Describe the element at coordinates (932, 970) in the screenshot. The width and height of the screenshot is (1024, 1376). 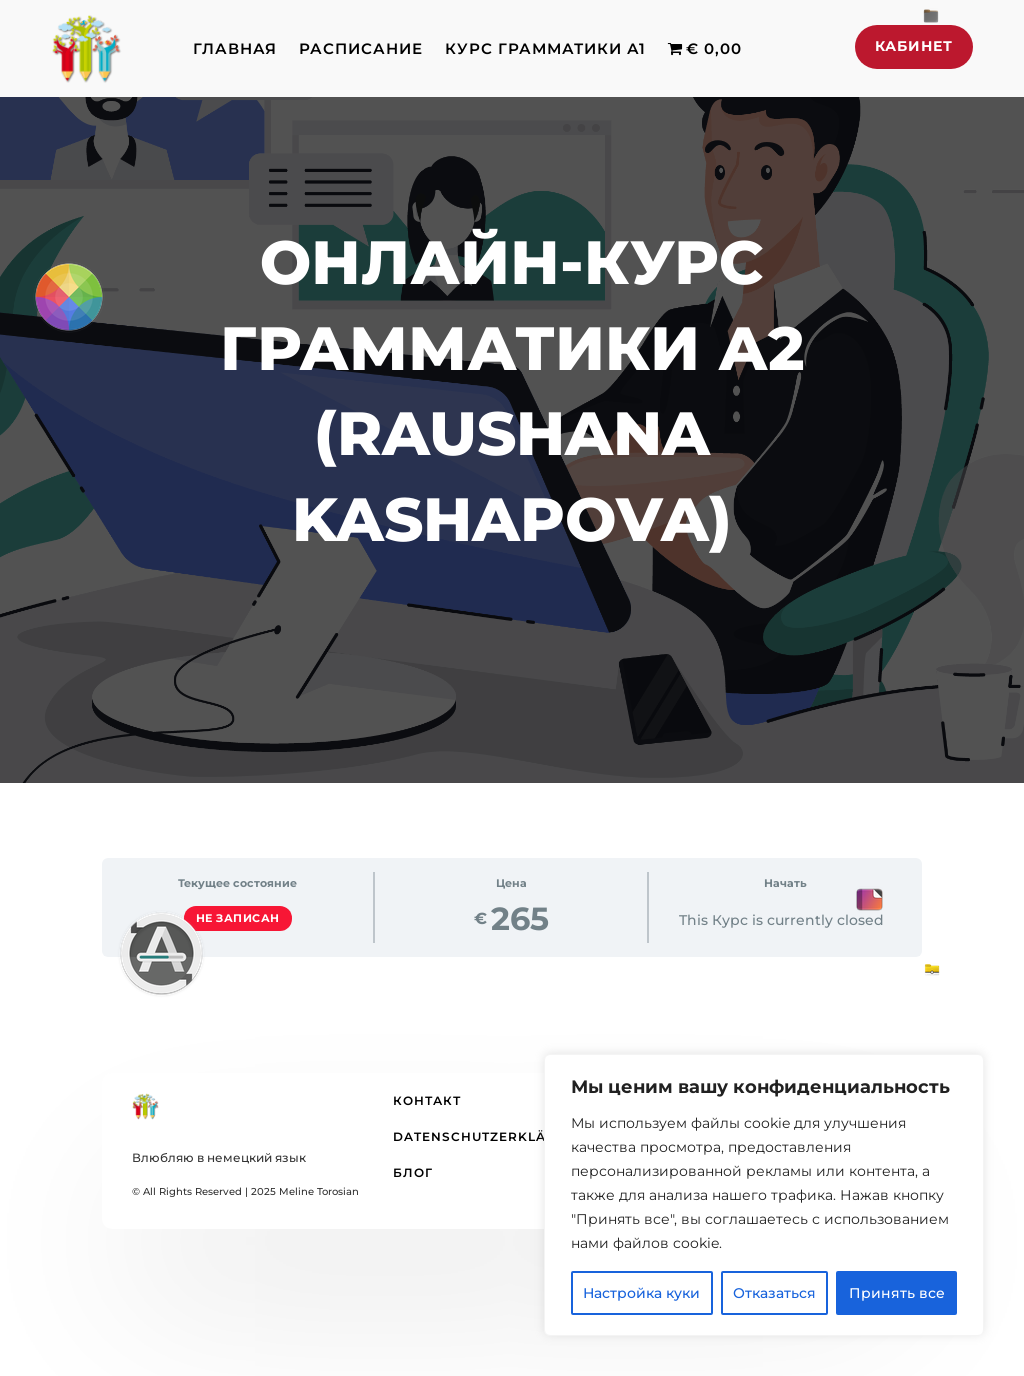
I see `open folder containing Pokémon-related files` at that location.